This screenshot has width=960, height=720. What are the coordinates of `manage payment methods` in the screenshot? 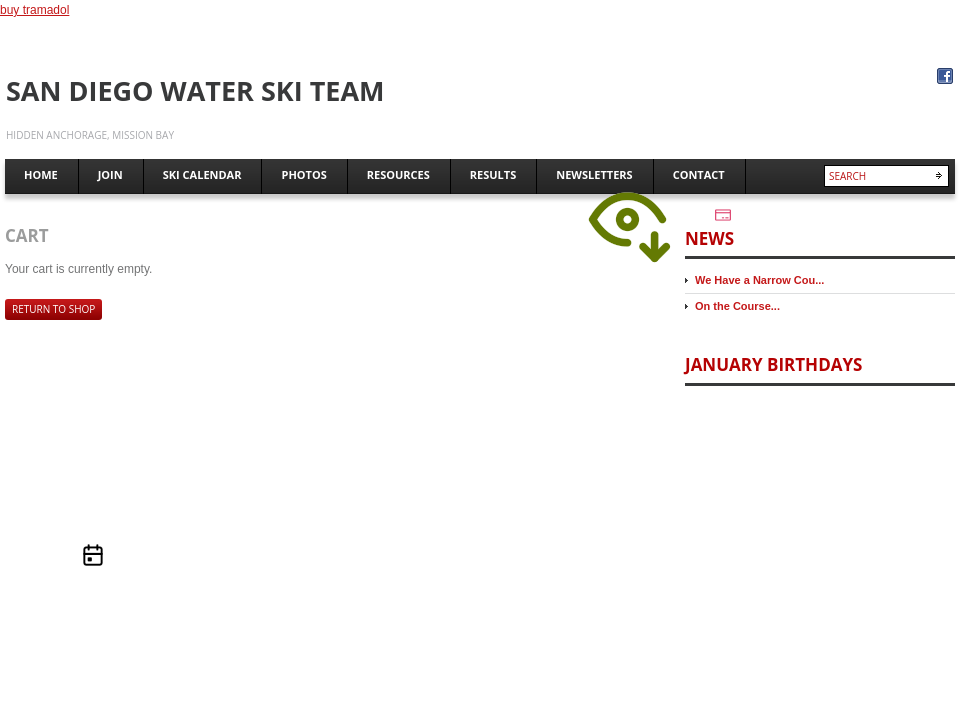 It's located at (723, 215).